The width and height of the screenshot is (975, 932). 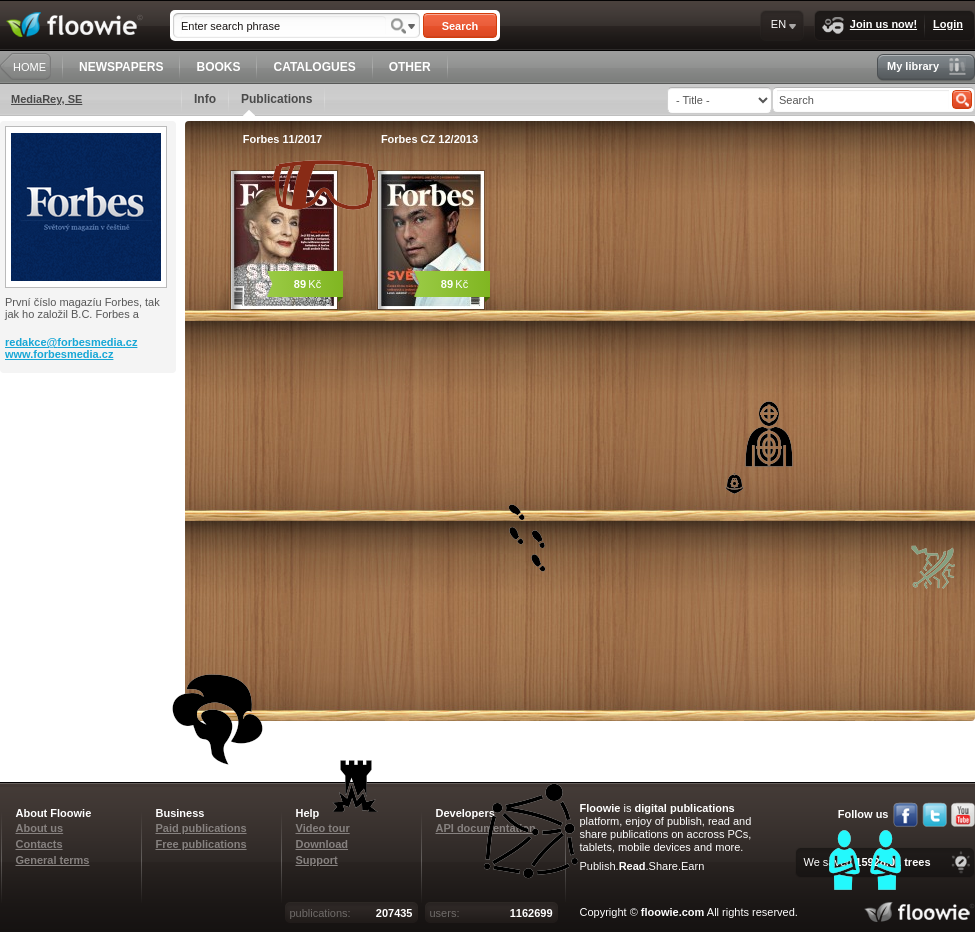 What do you see at coordinates (527, 538) in the screenshot?
I see `track your steps or walking activity` at bounding box center [527, 538].